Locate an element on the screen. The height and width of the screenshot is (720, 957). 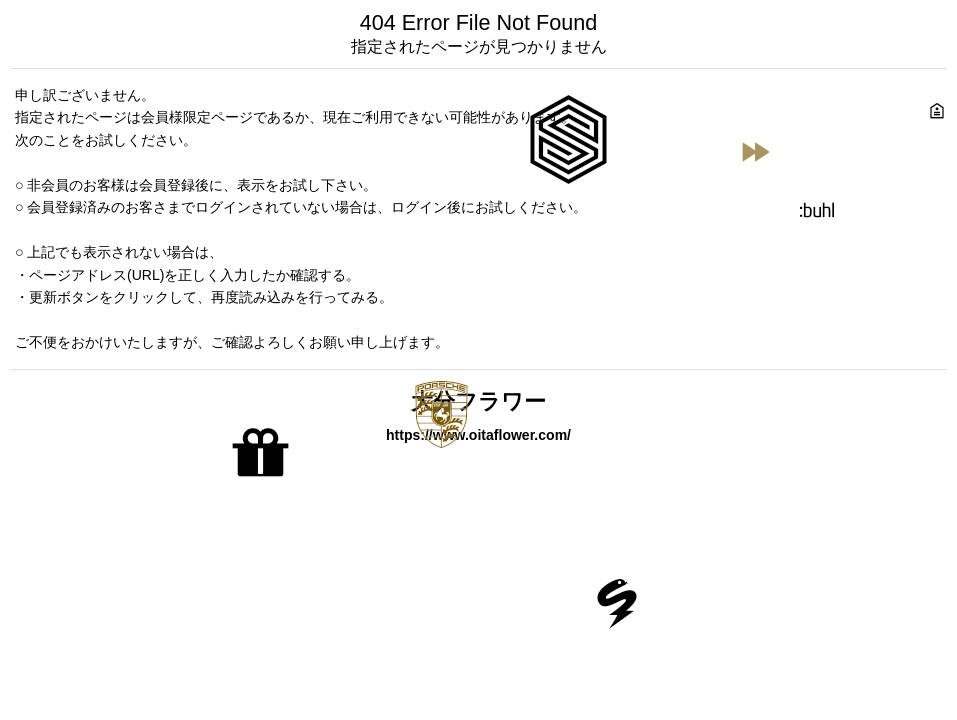
buhl company logo is located at coordinates (817, 210).